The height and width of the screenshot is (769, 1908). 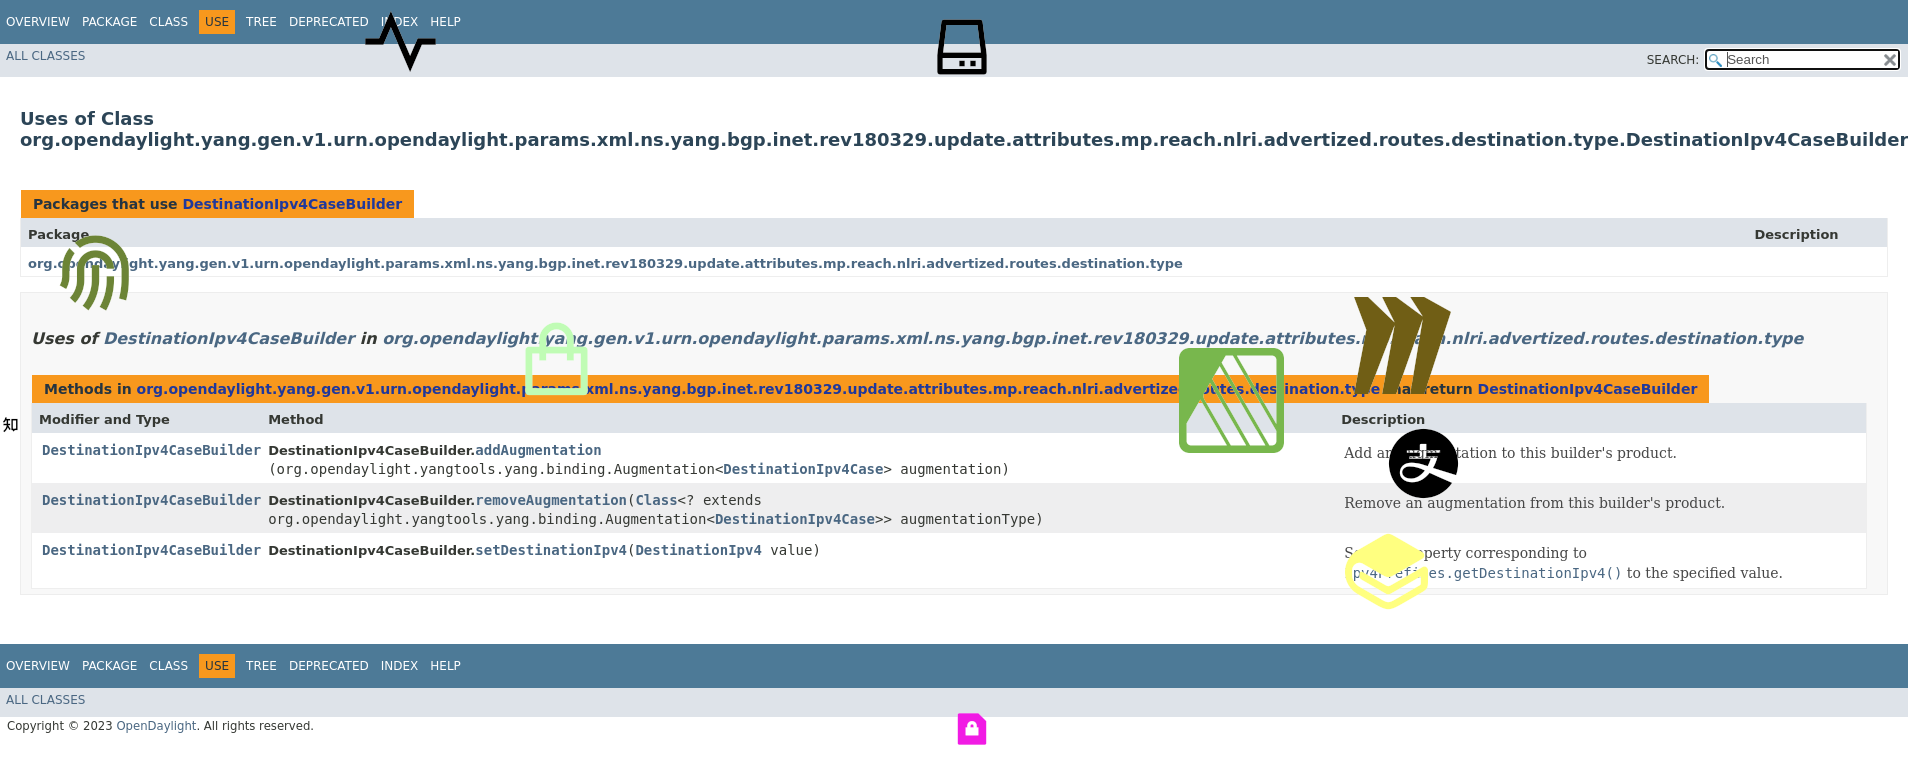 What do you see at coordinates (1386, 571) in the screenshot?
I see `open GitBook documentation` at bounding box center [1386, 571].